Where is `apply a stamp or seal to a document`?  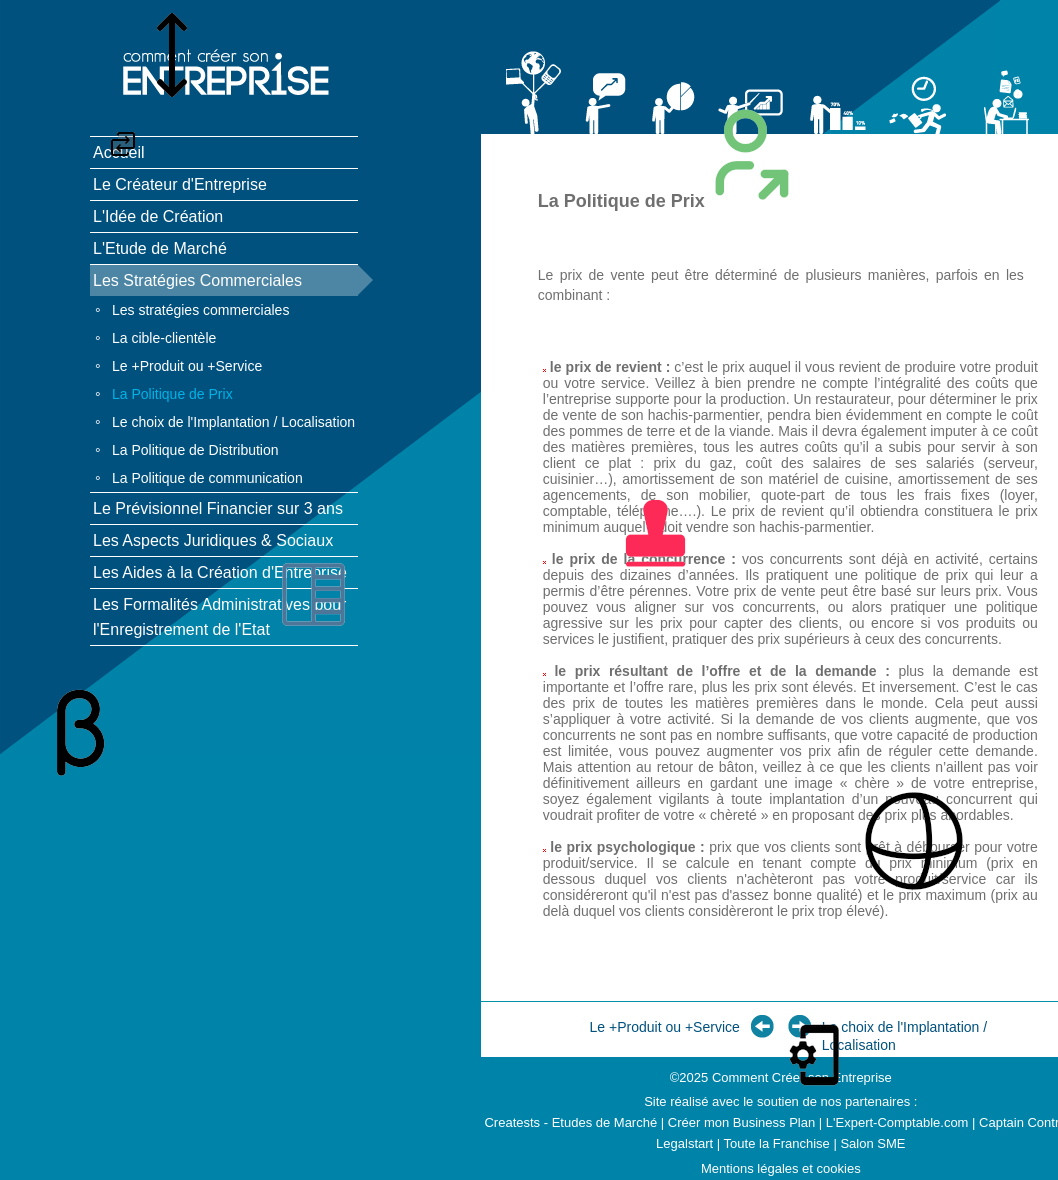 apply a stamp or seal to a document is located at coordinates (655, 534).